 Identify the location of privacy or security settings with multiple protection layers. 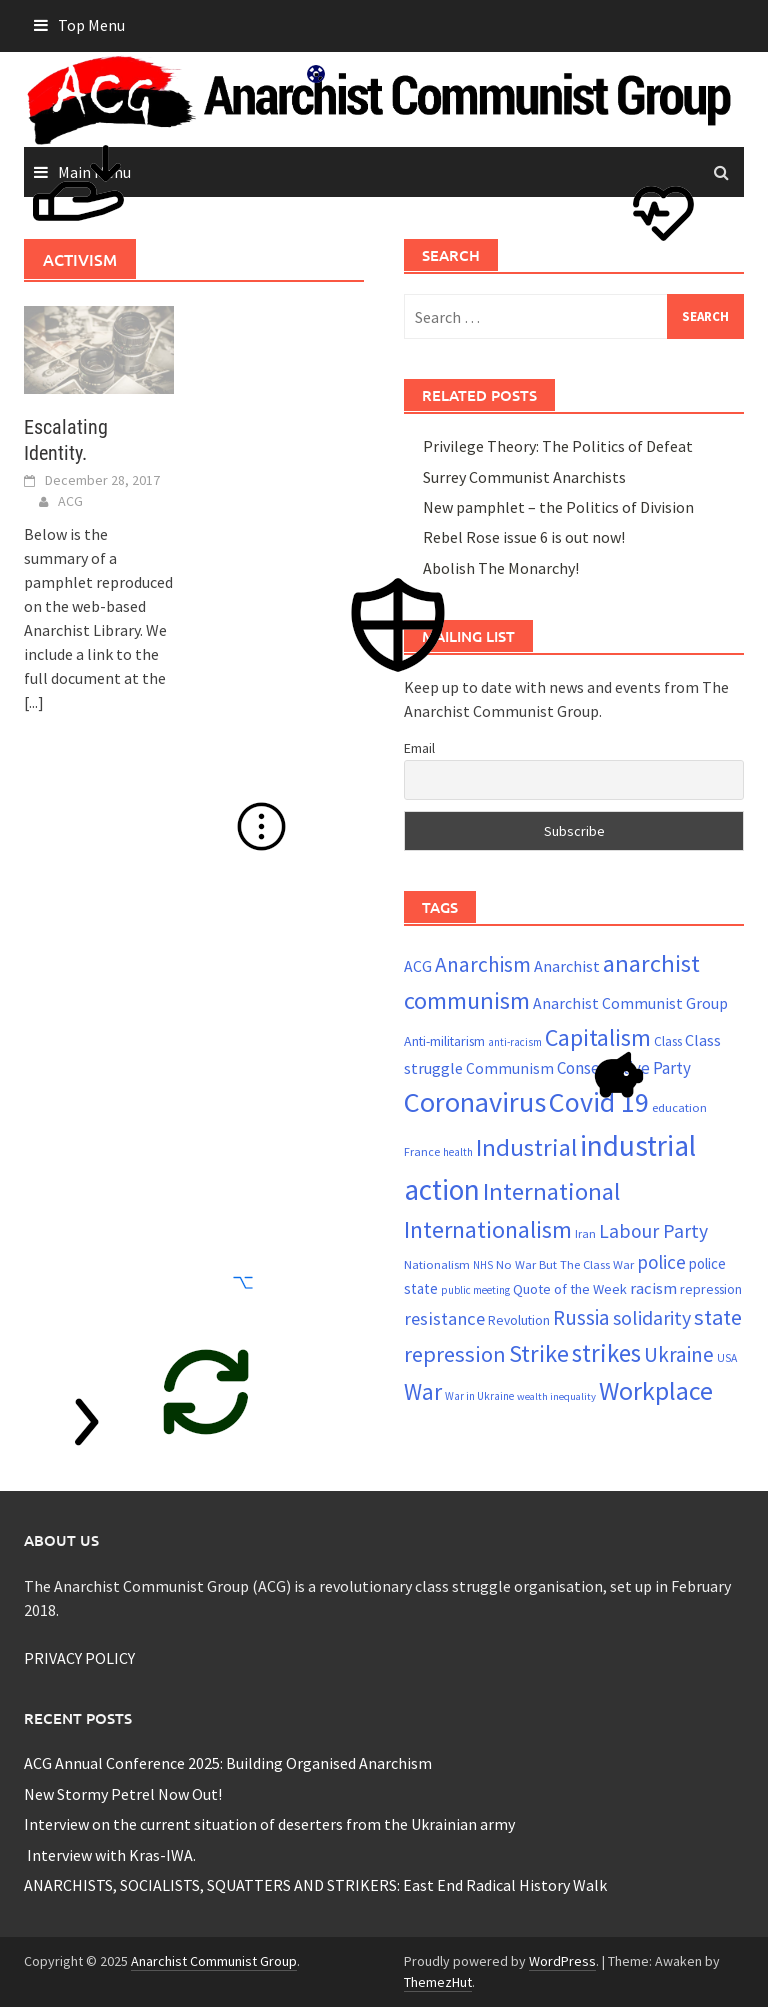
(398, 625).